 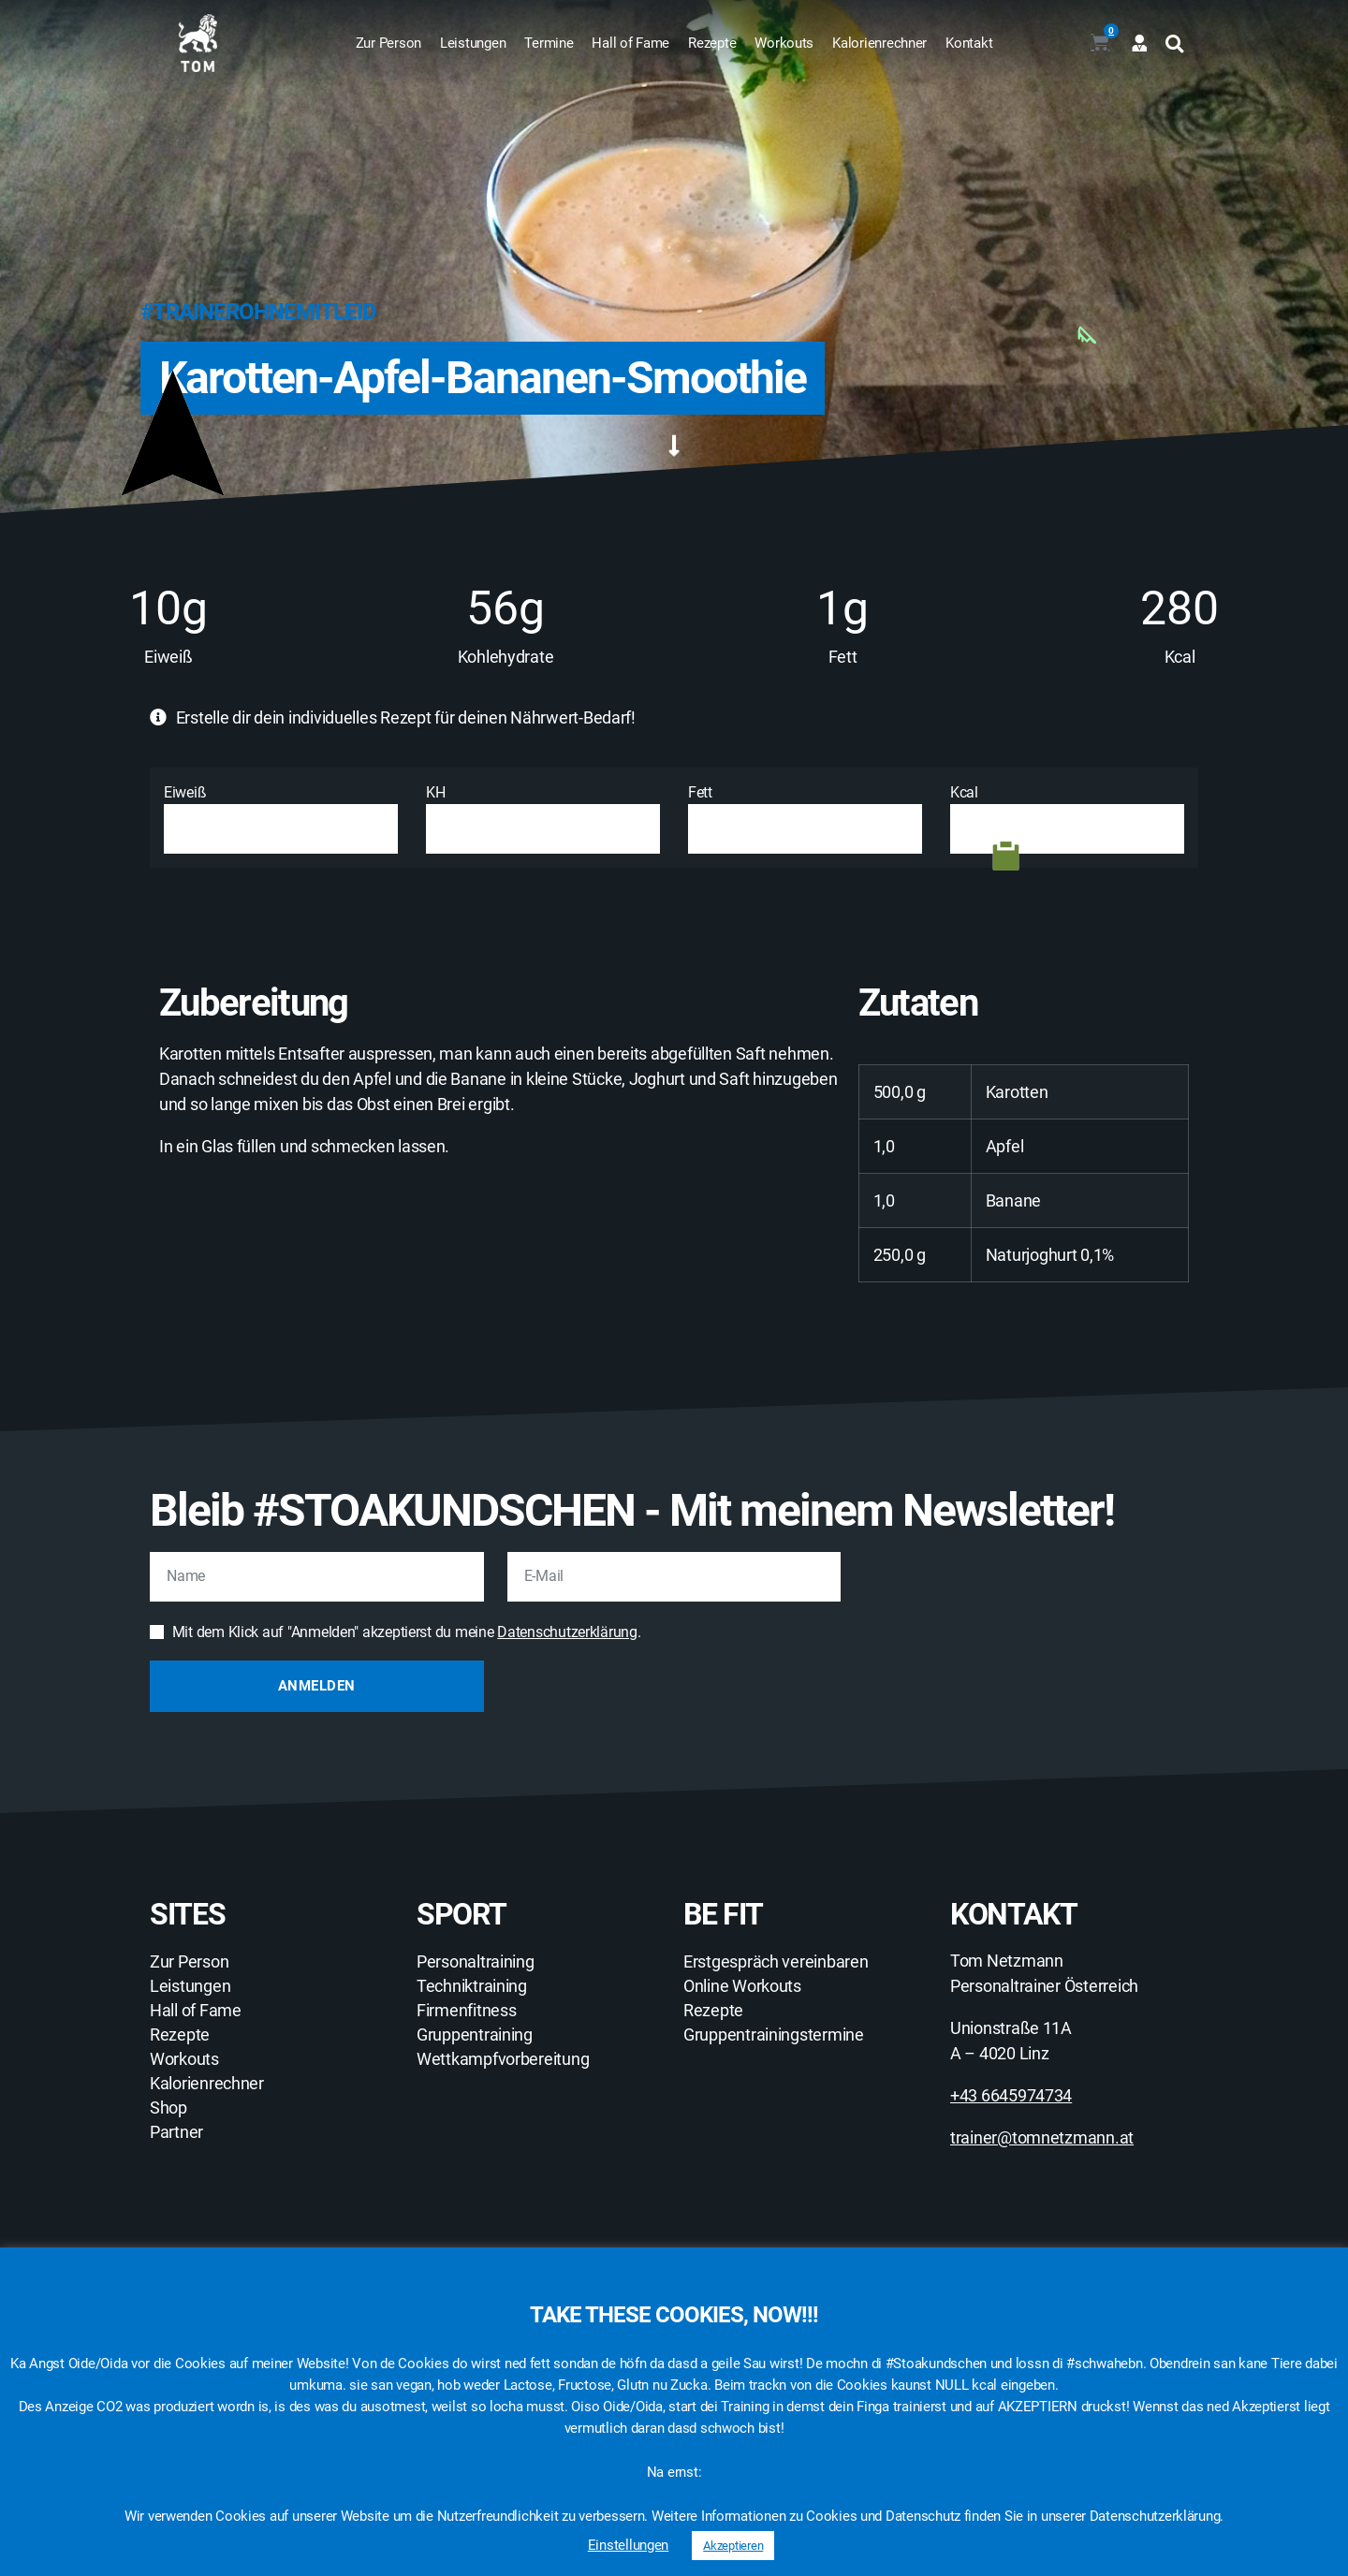 What do you see at coordinates (1087, 335) in the screenshot?
I see `indicates mature or violent content warning` at bounding box center [1087, 335].